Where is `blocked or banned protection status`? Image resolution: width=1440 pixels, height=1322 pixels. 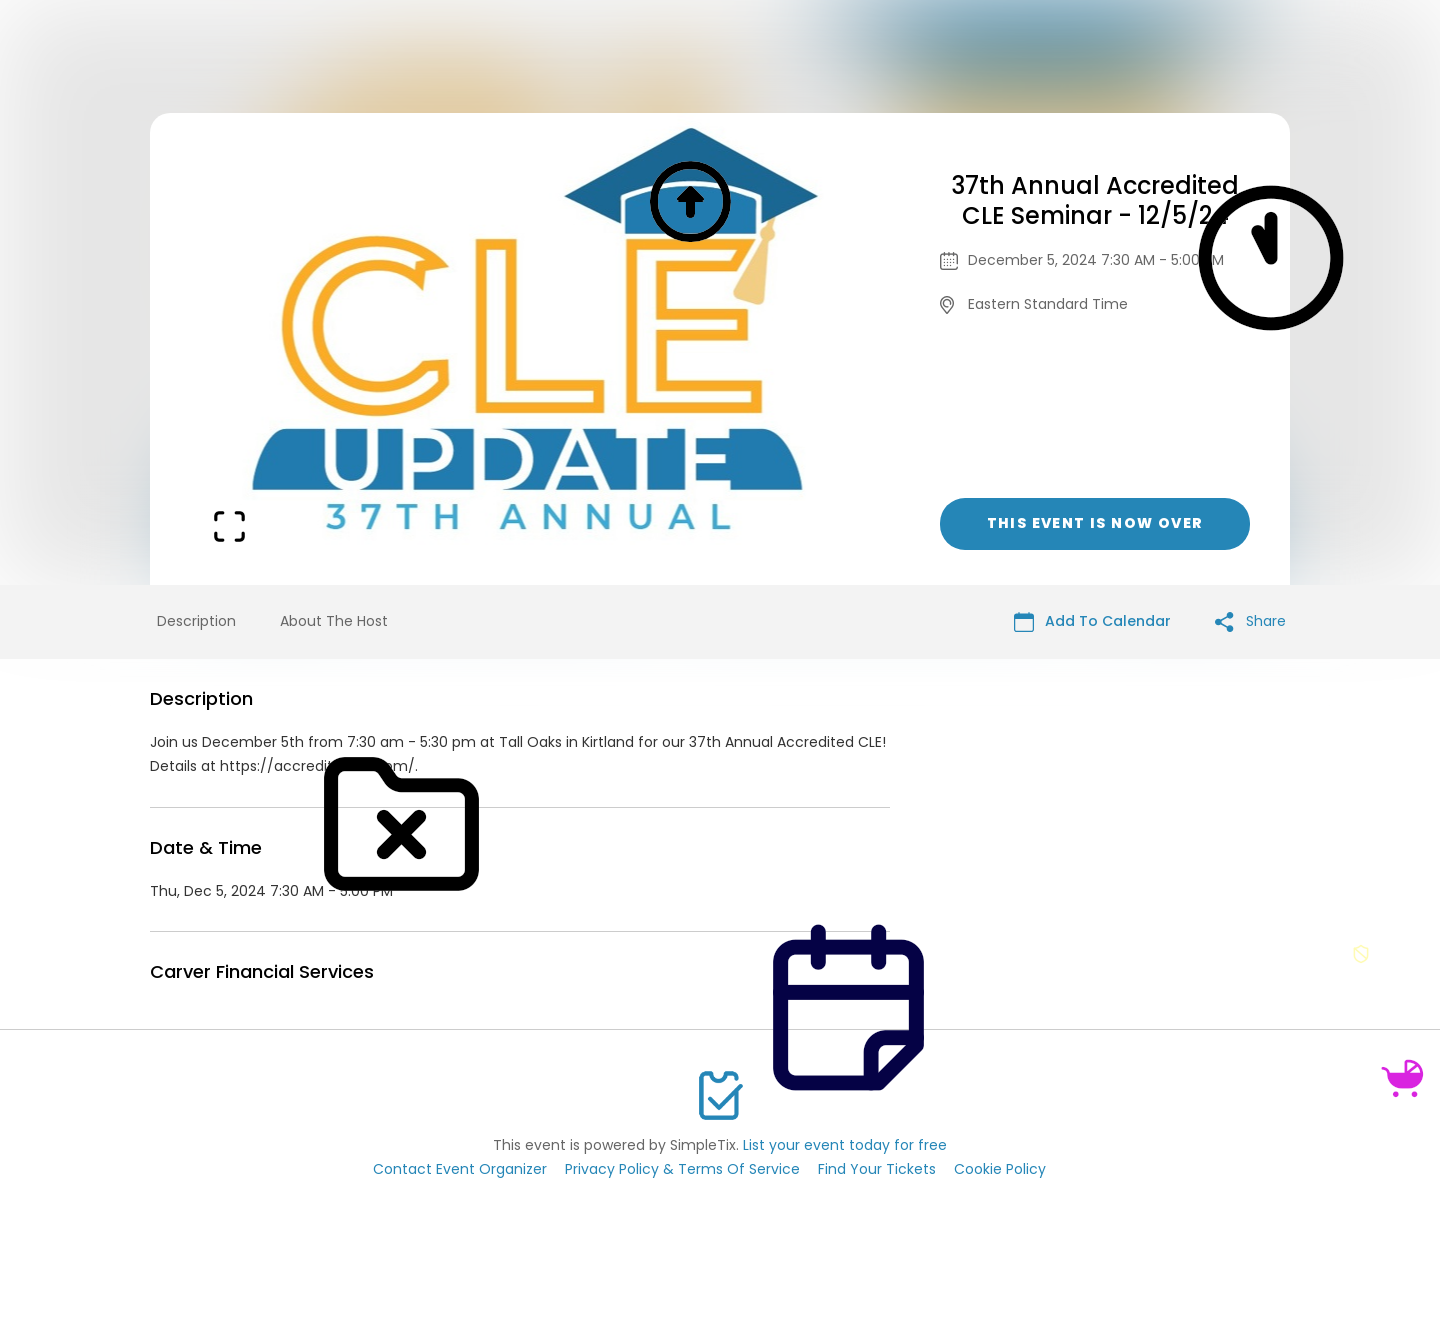
blocked or banned protection status is located at coordinates (1361, 954).